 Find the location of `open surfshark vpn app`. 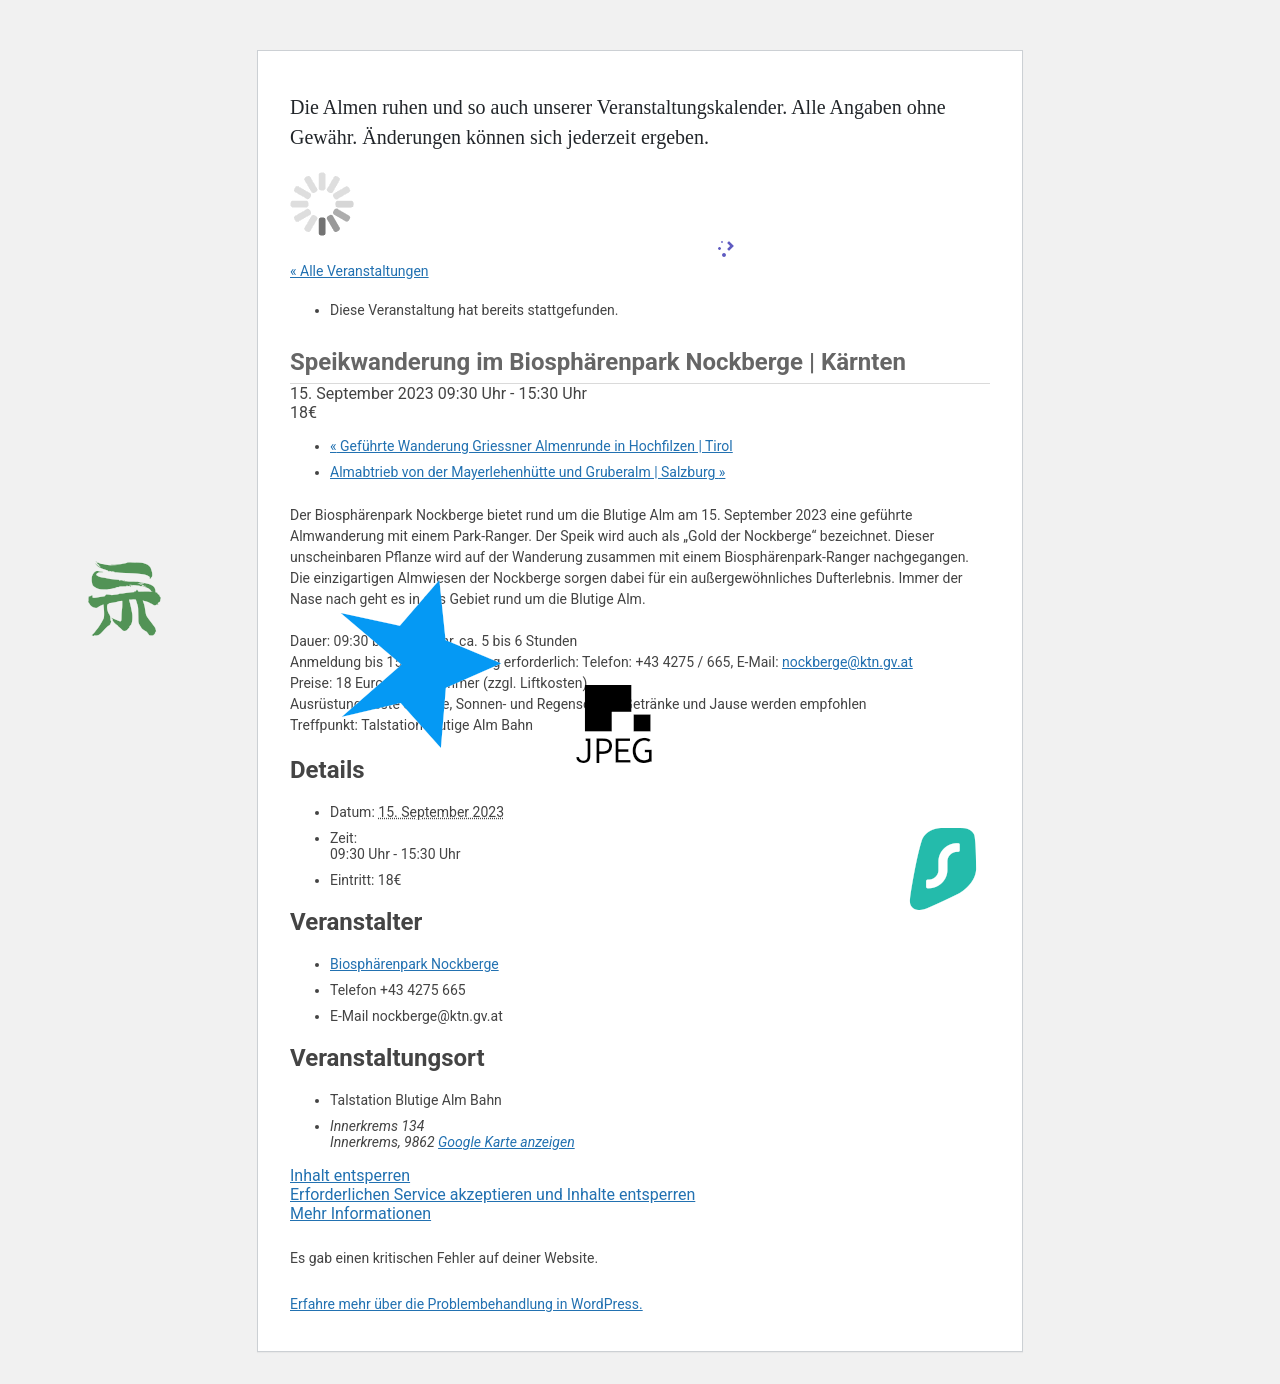

open surfshark vpn app is located at coordinates (943, 869).